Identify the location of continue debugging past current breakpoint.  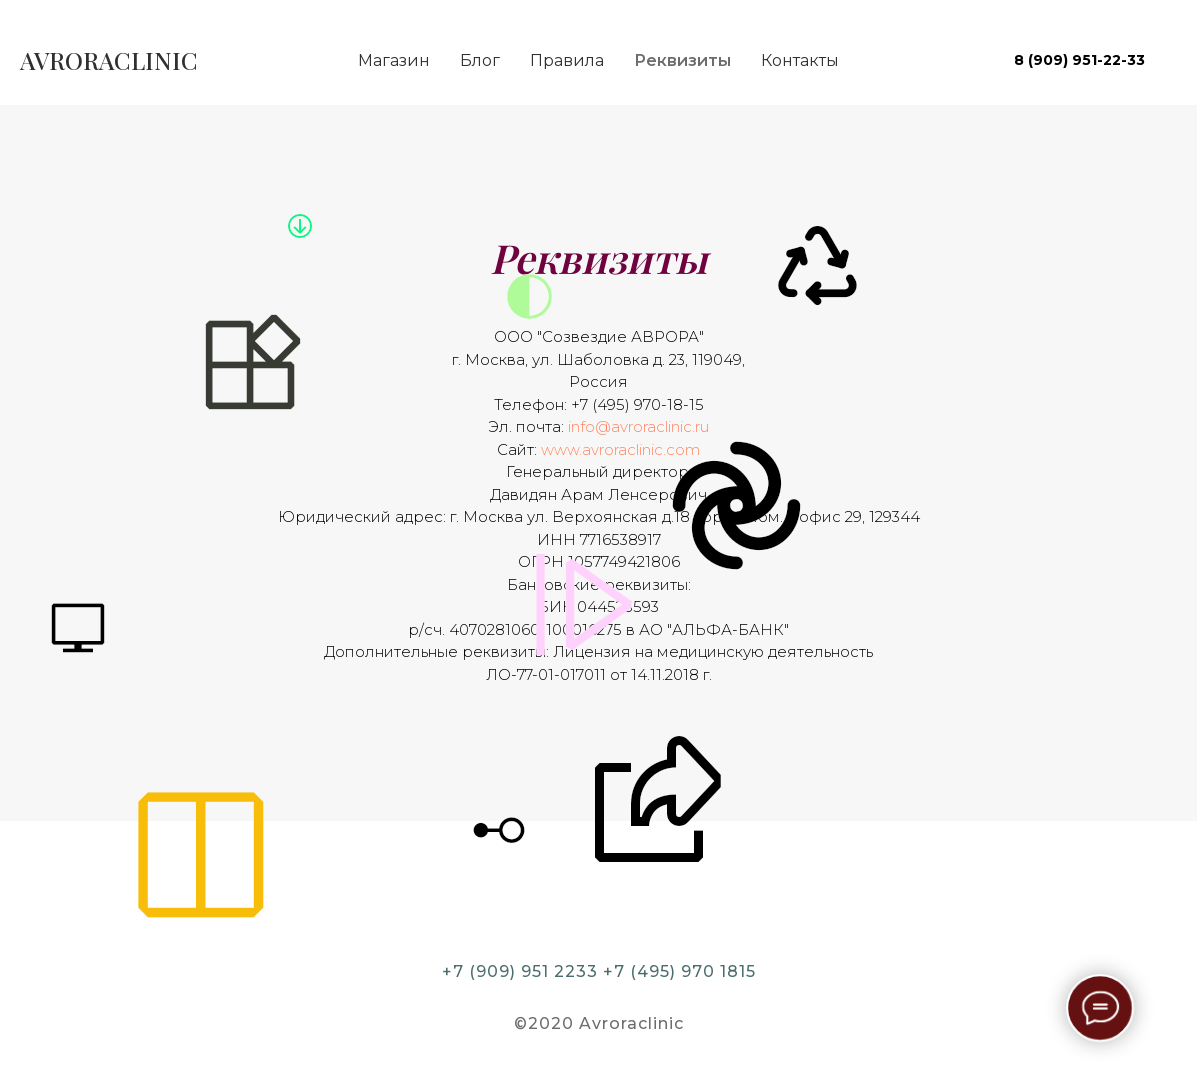
(578, 604).